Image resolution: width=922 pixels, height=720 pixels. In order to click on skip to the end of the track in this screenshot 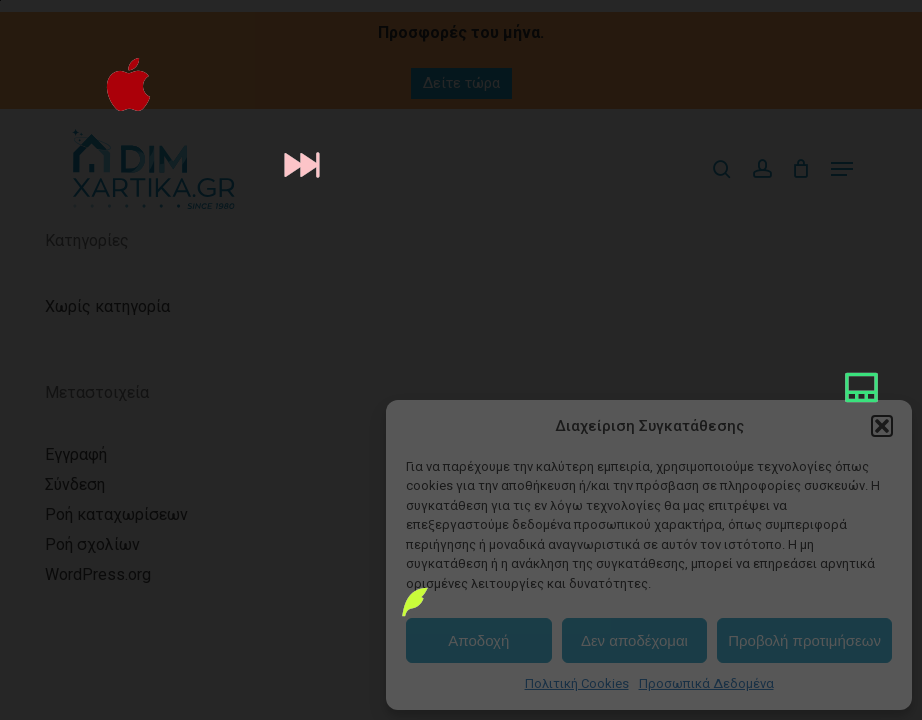, I will do `click(302, 165)`.